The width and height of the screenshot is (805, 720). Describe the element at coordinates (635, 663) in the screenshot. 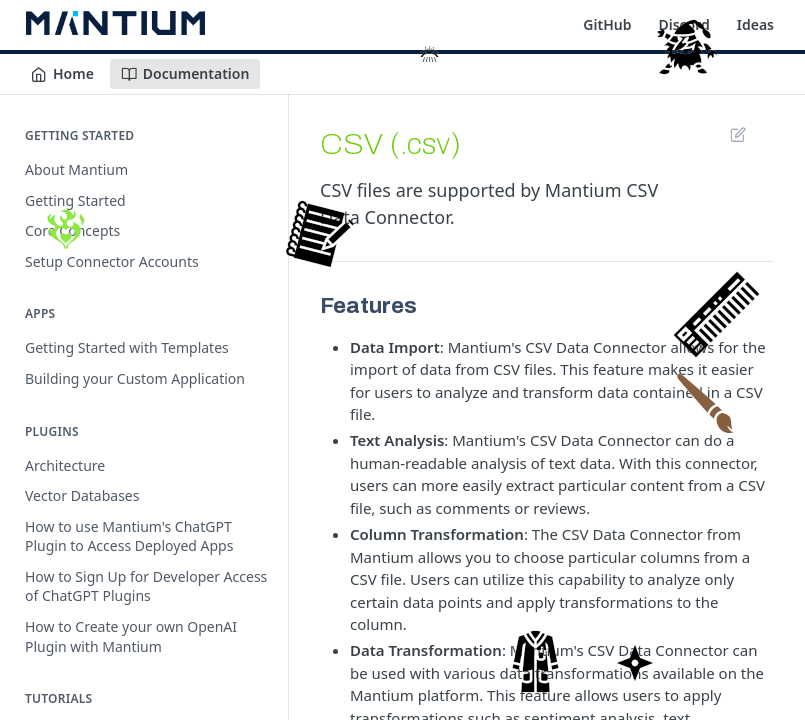

I see `throwing star weapon in a game inventory` at that location.